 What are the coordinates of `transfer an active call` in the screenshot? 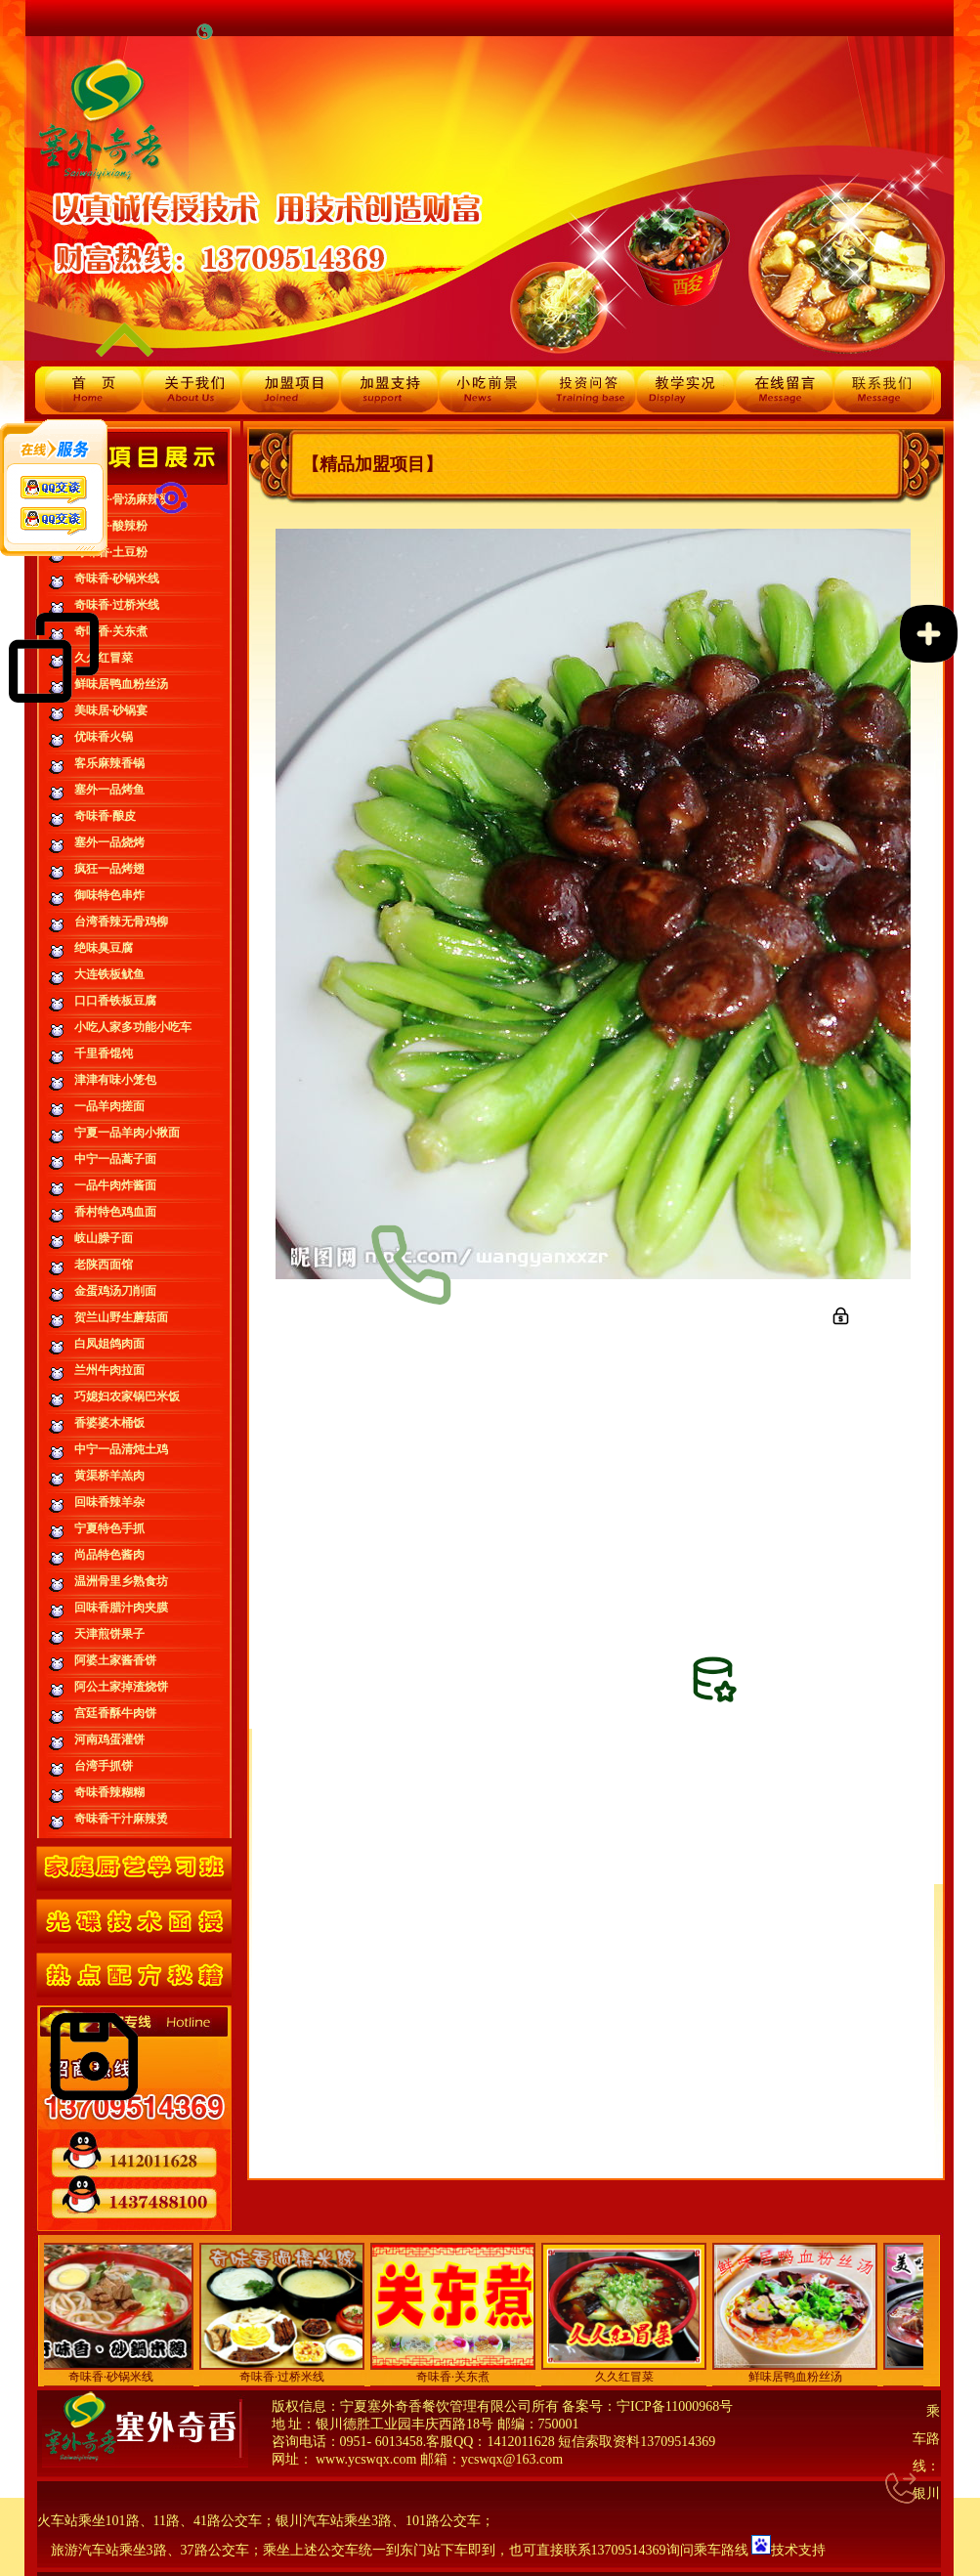 It's located at (901, 2487).